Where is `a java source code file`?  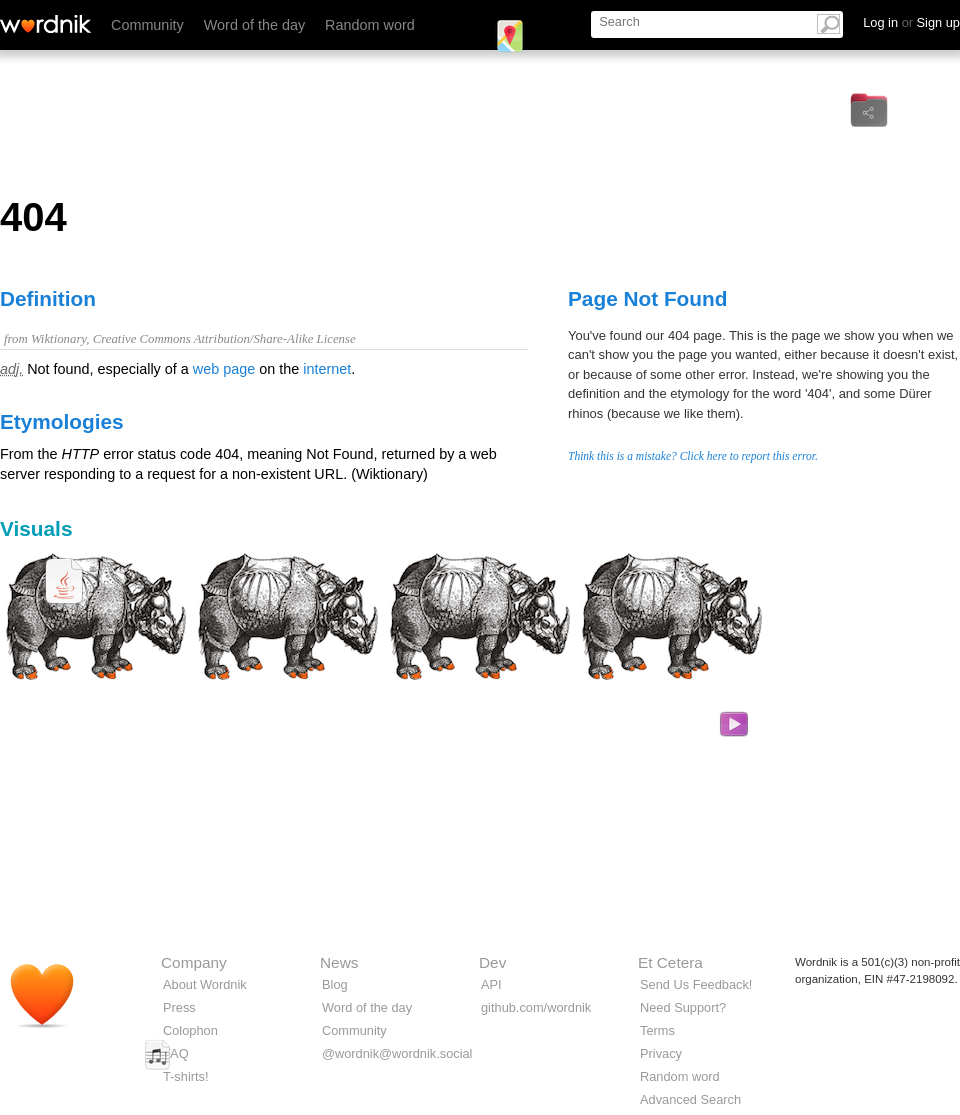 a java source code file is located at coordinates (64, 581).